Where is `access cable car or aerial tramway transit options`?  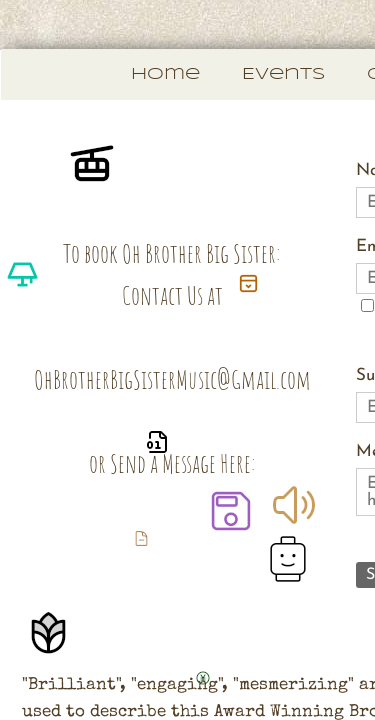
access cable car or aerial tramway transit options is located at coordinates (92, 164).